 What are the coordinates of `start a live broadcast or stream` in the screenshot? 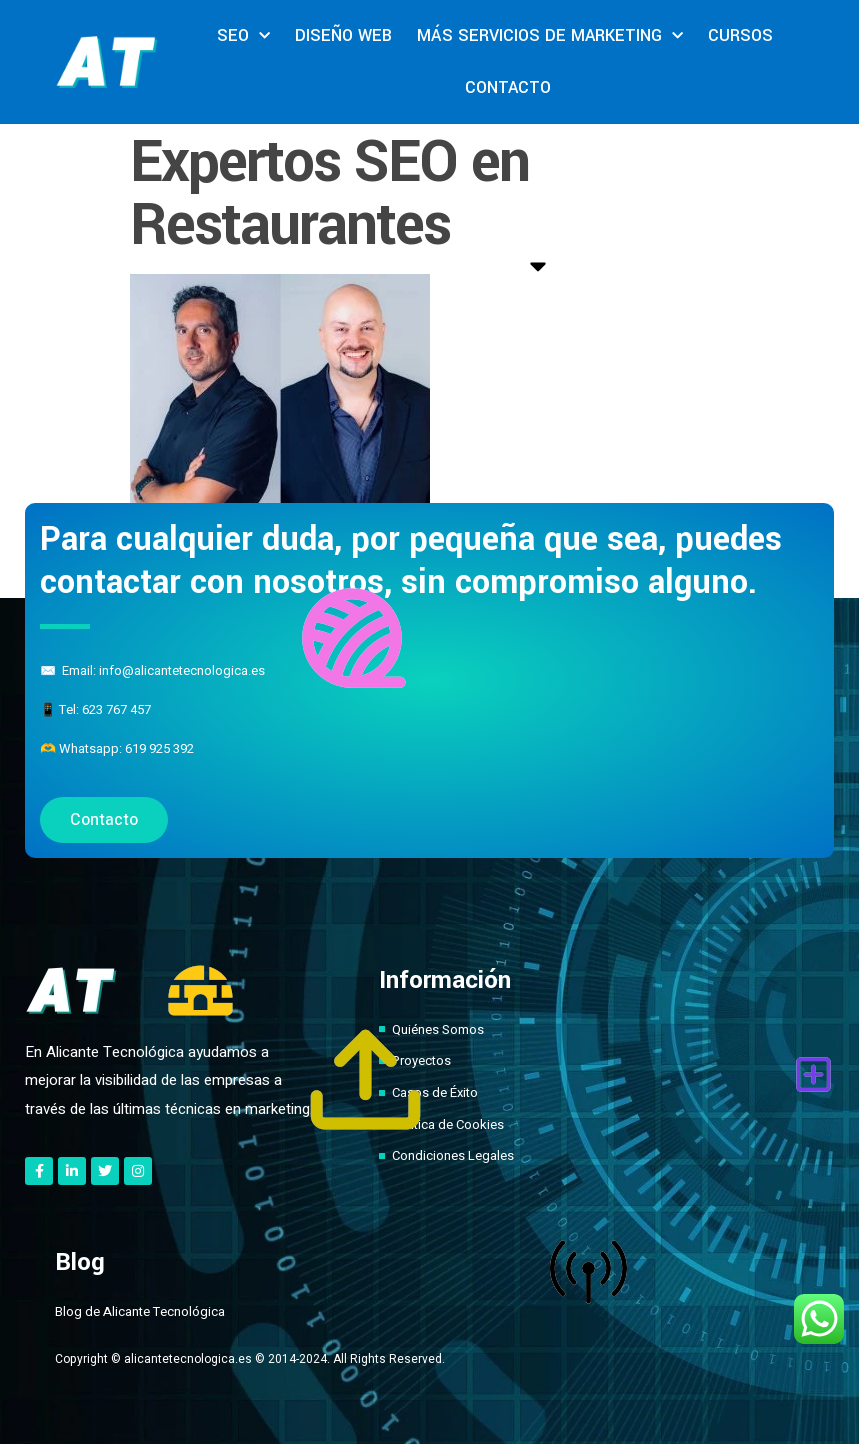 It's located at (588, 1271).